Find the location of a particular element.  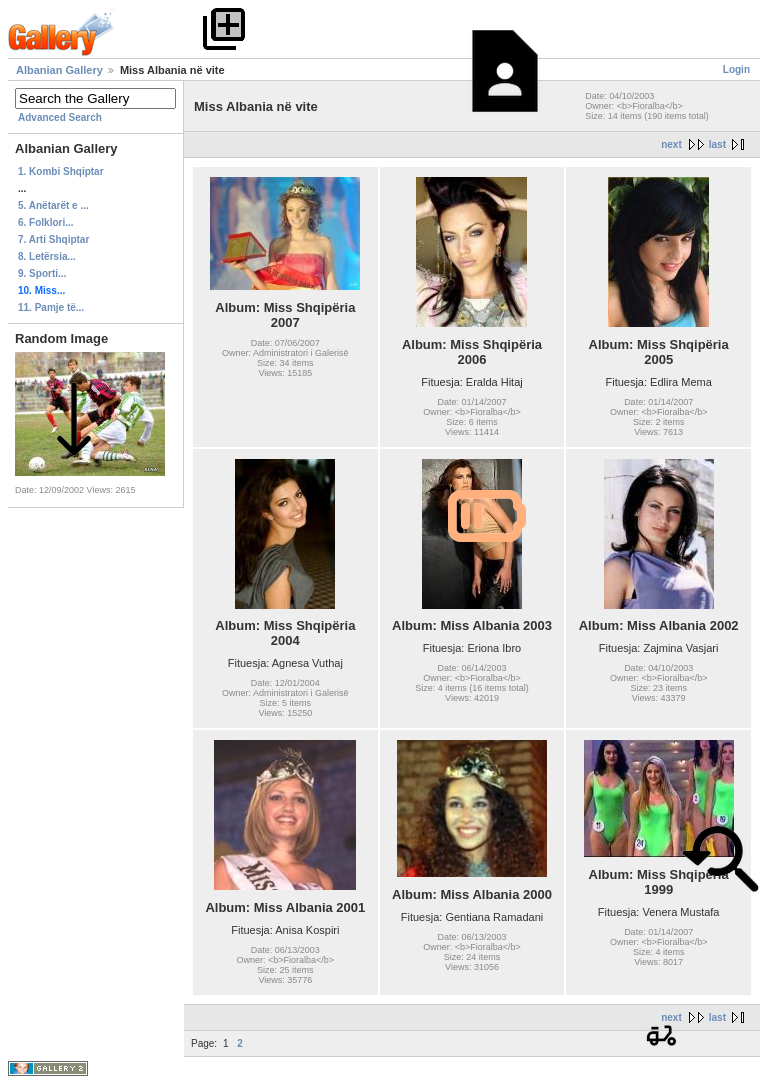

redo or retry a search is located at coordinates (721, 860).